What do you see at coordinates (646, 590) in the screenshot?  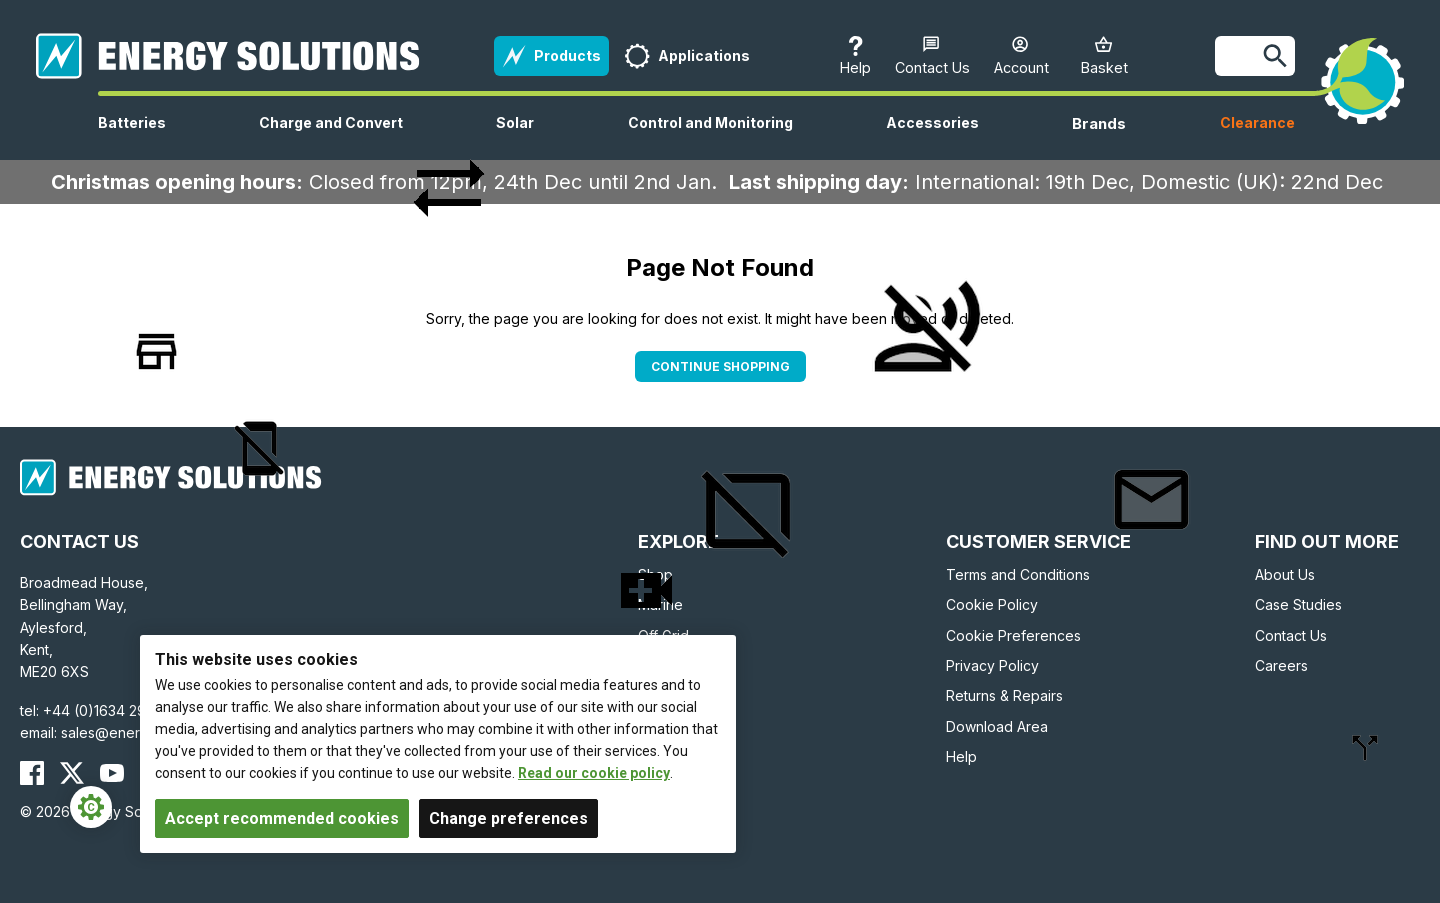 I see `start a new video call` at bounding box center [646, 590].